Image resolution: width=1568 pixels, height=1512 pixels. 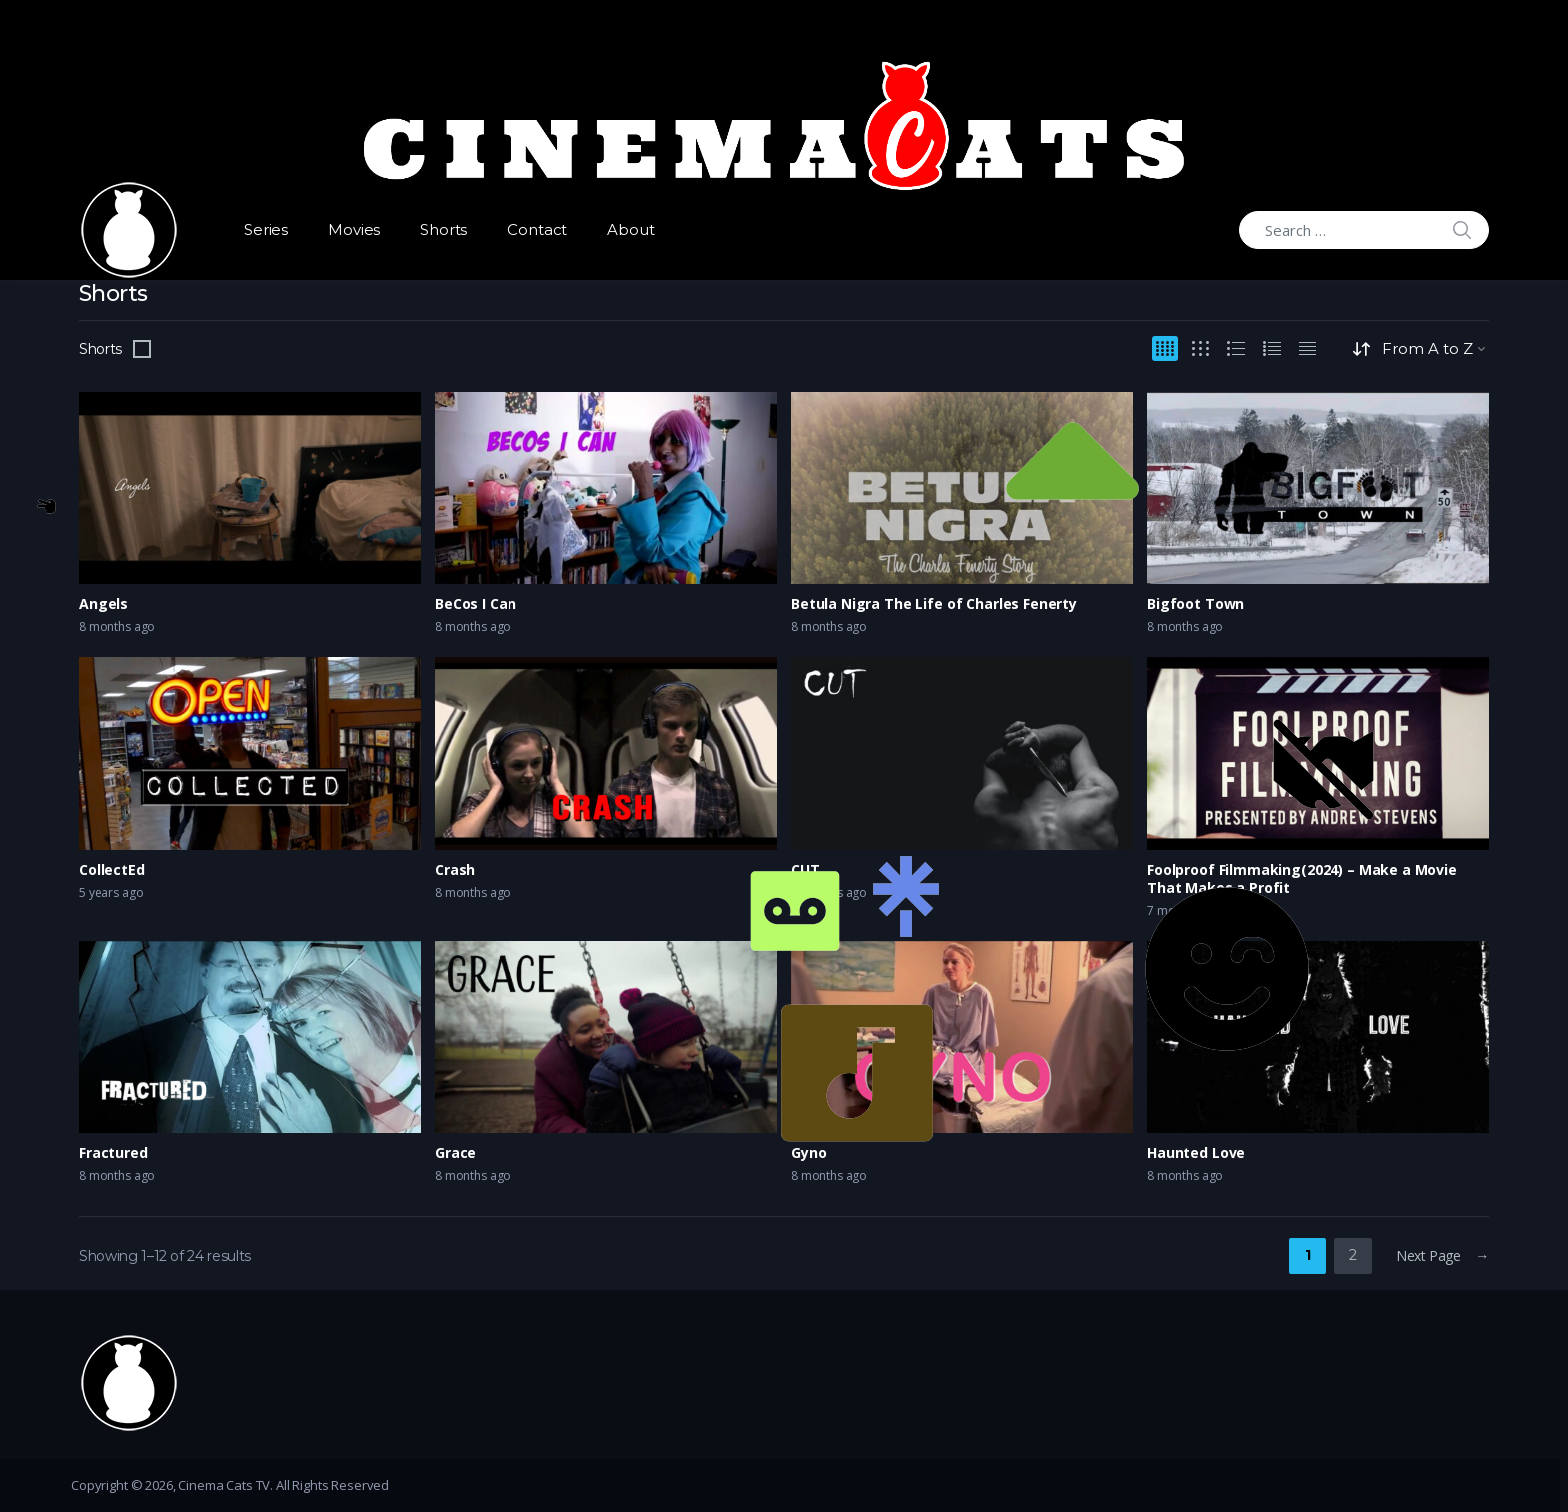 What do you see at coordinates (1227, 969) in the screenshot?
I see `insert a winking emoji or emoticon` at bounding box center [1227, 969].